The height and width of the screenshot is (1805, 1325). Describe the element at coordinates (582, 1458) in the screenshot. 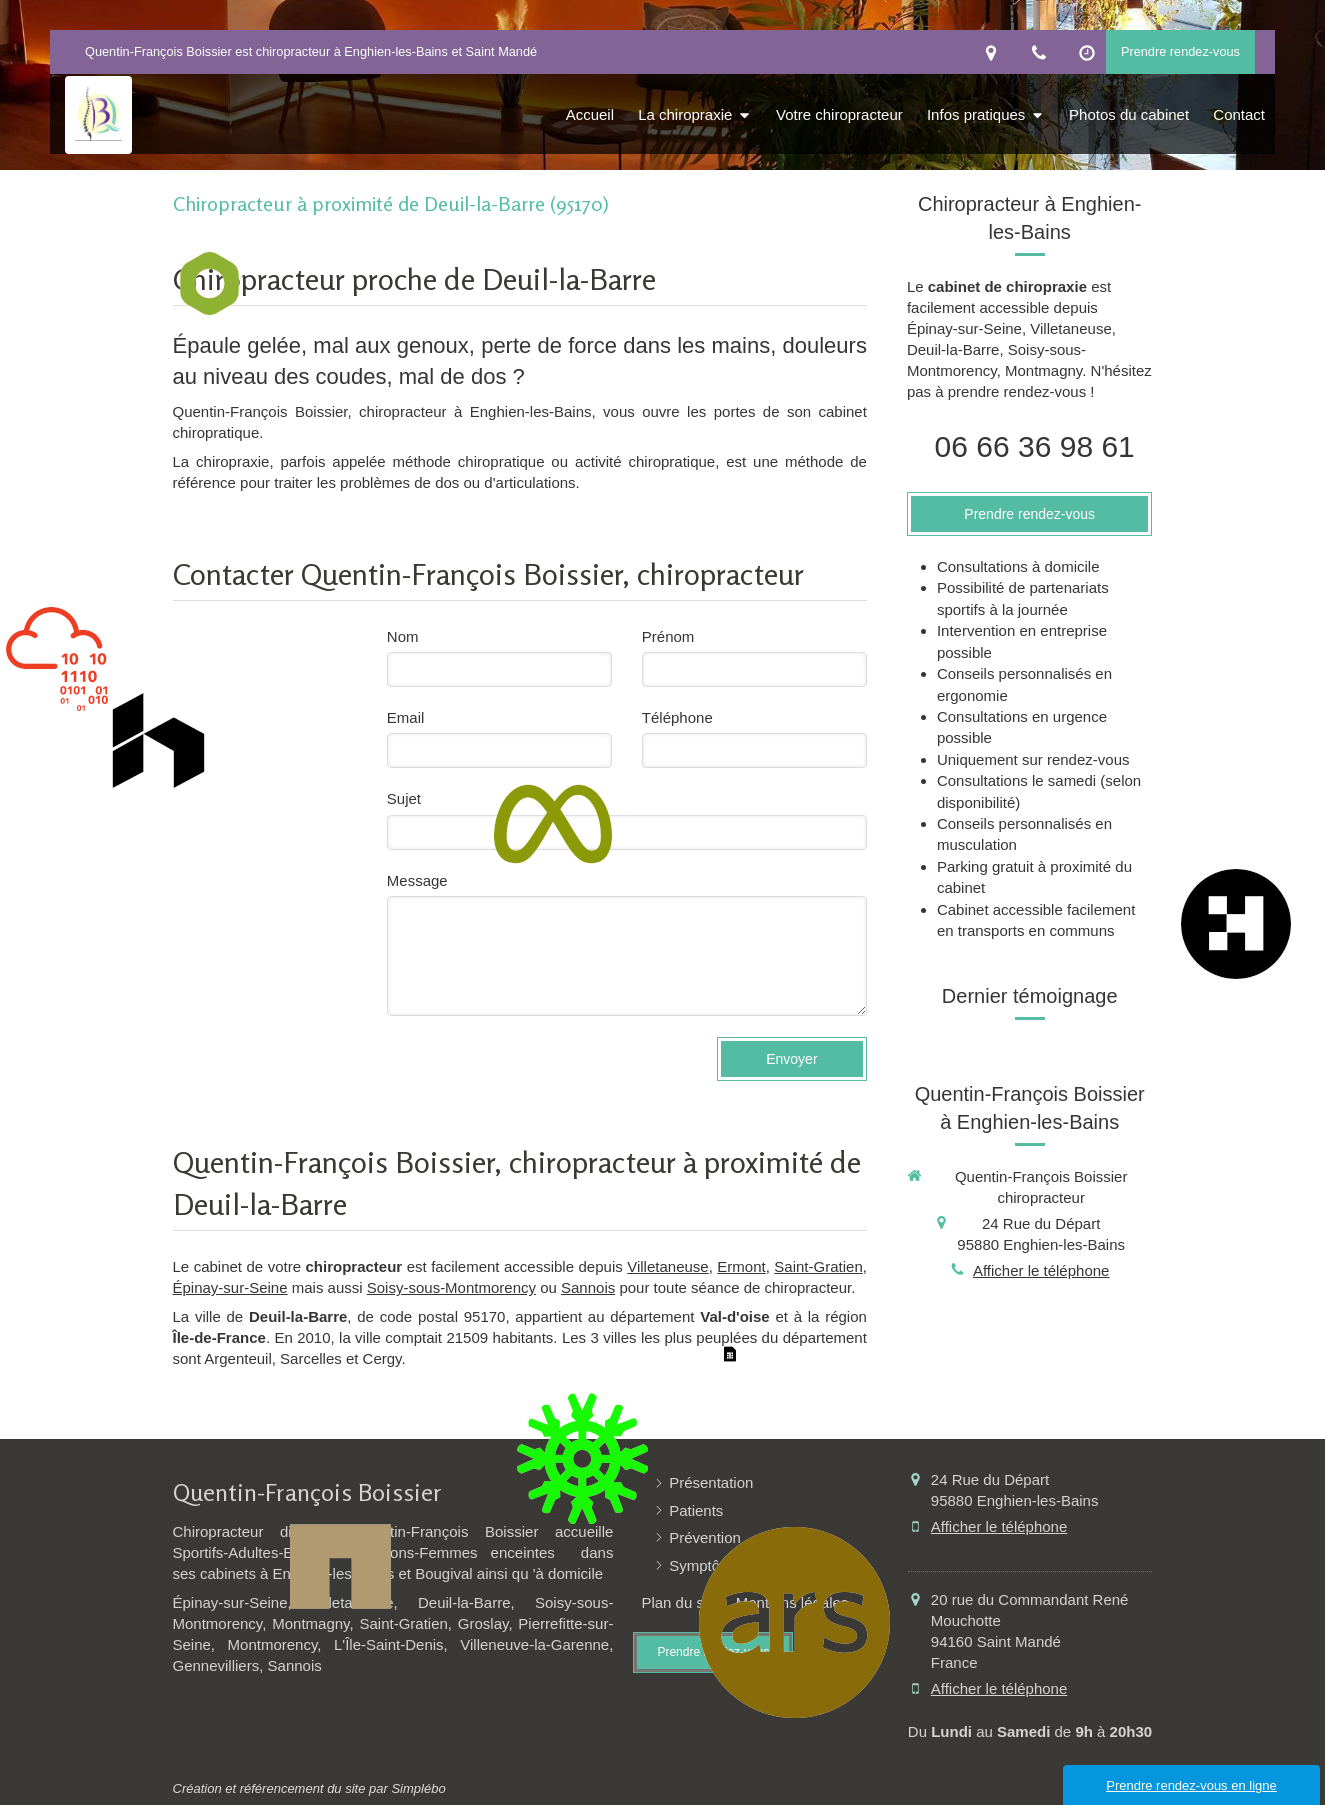

I see `knex.js database query builder` at that location.